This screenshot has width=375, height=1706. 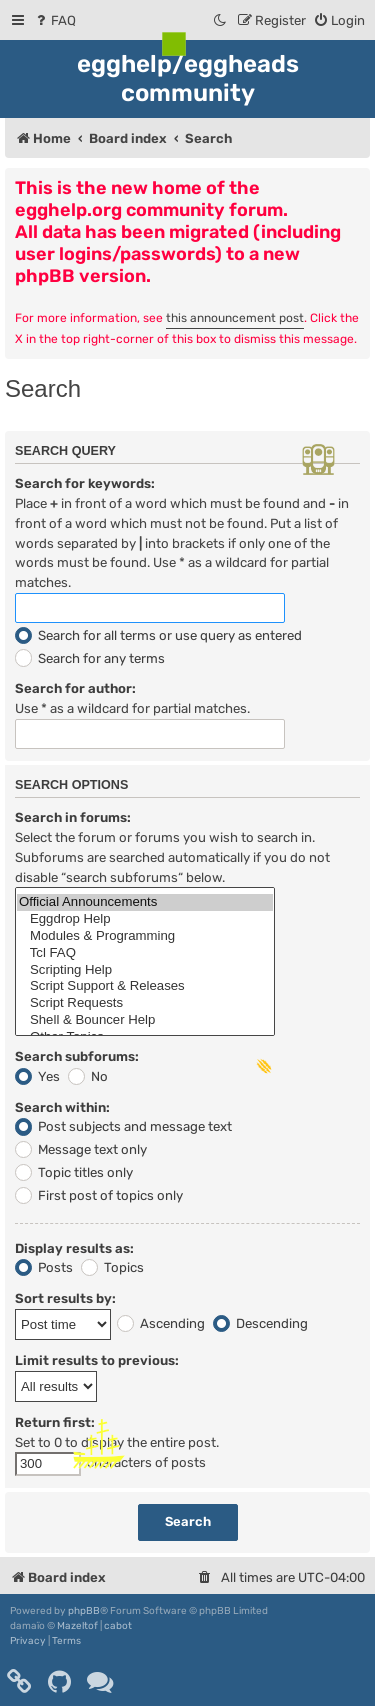 What do you see at coordinates (264, 1066) in the screenshot?
I see `lightning attack or electric slash ability` at bounding box center [264, 1066].